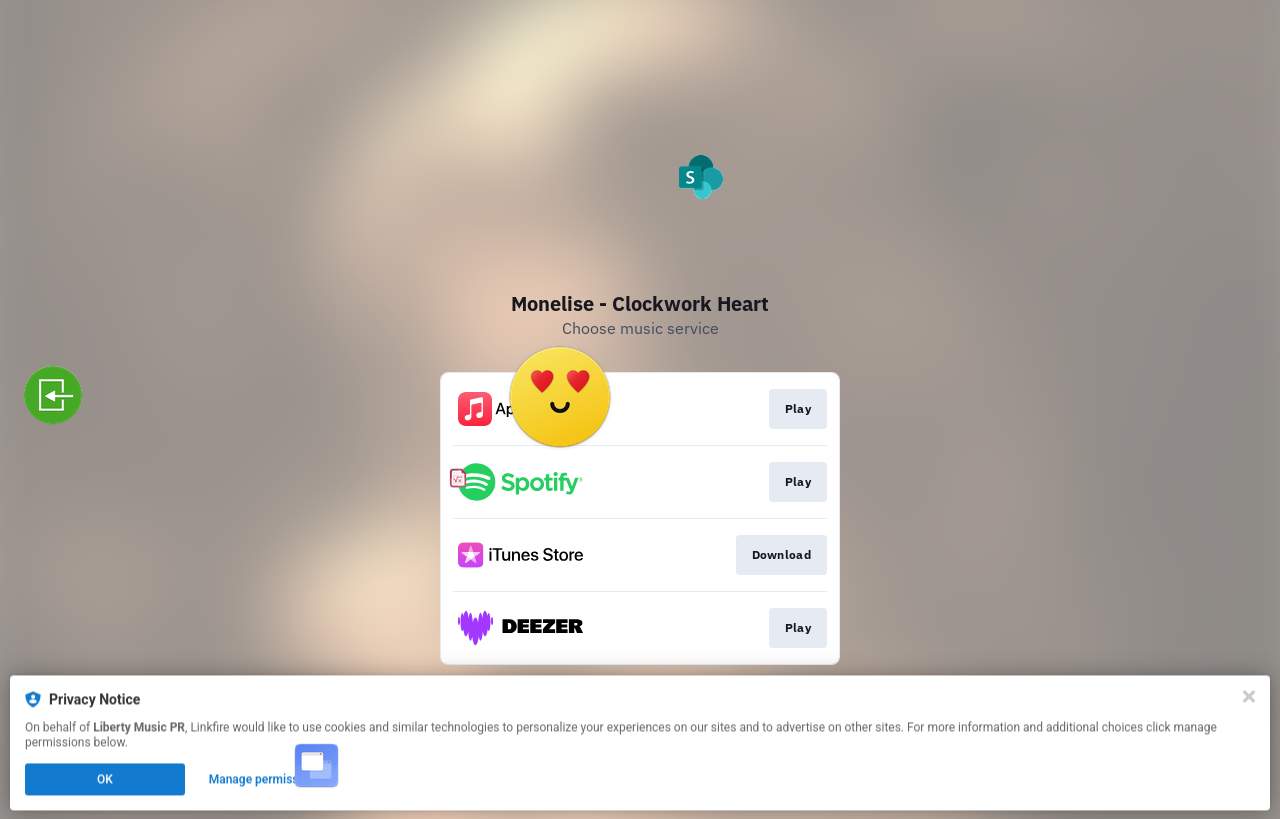  I want to click on open Microsoft SharePoint app, so click(701, 177).